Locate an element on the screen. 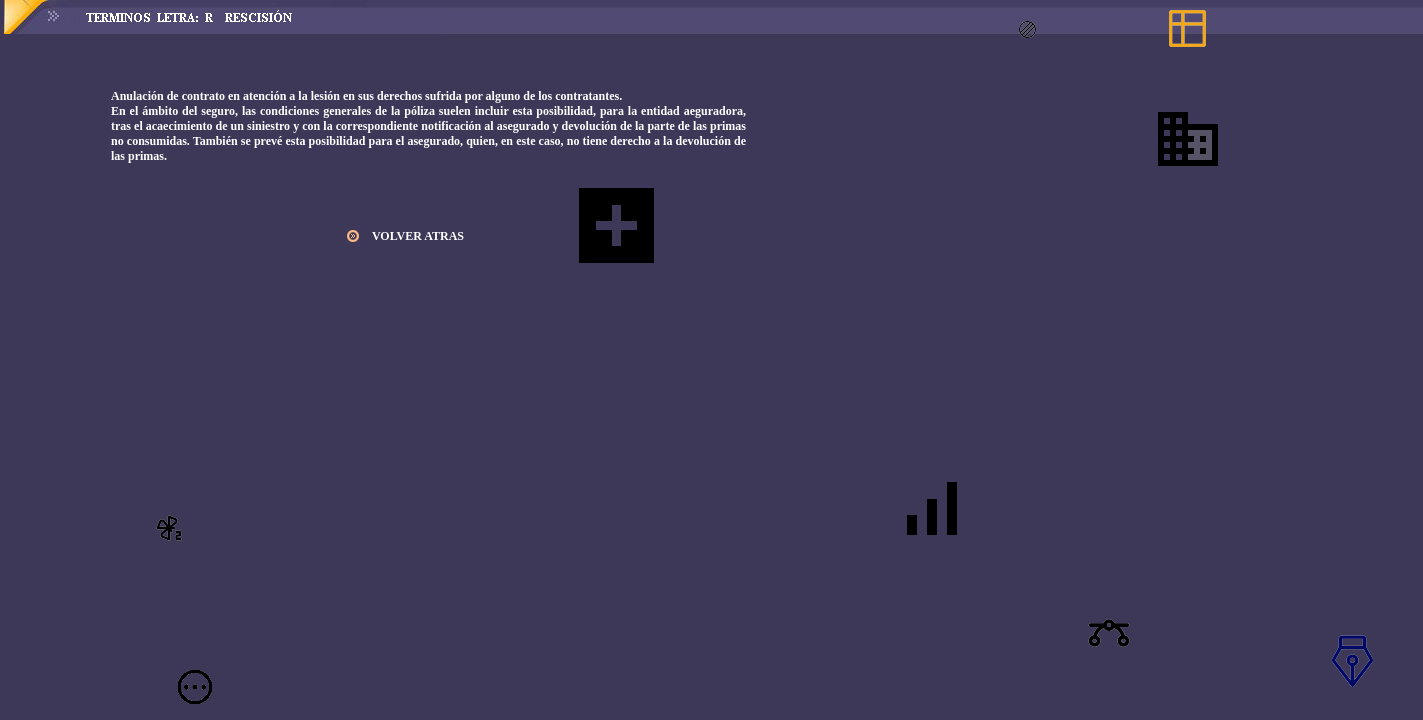 The width and height of the screenshot is (1423, 720). view github project board is located at coordinates (1187, 28).